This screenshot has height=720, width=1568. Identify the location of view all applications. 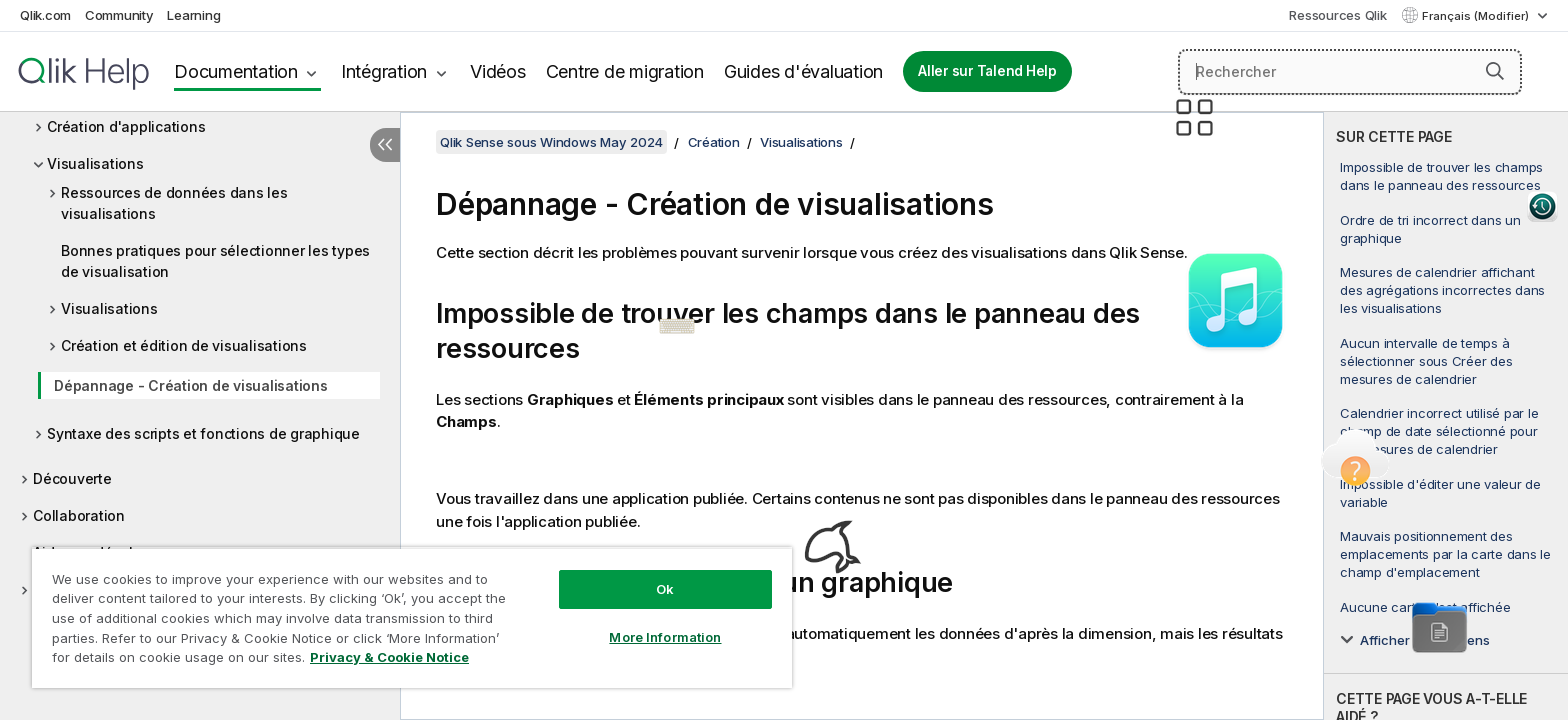
(1194, 117).